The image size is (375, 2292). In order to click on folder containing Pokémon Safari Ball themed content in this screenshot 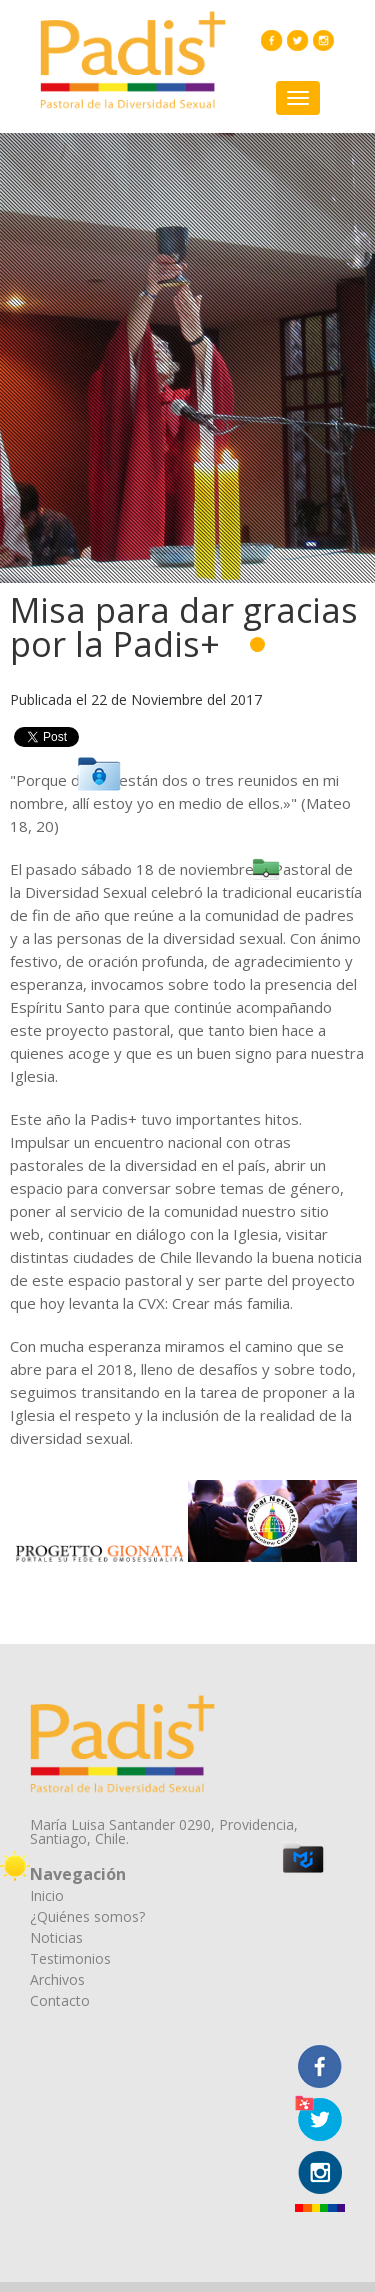, I will do `click(266, 870)`.